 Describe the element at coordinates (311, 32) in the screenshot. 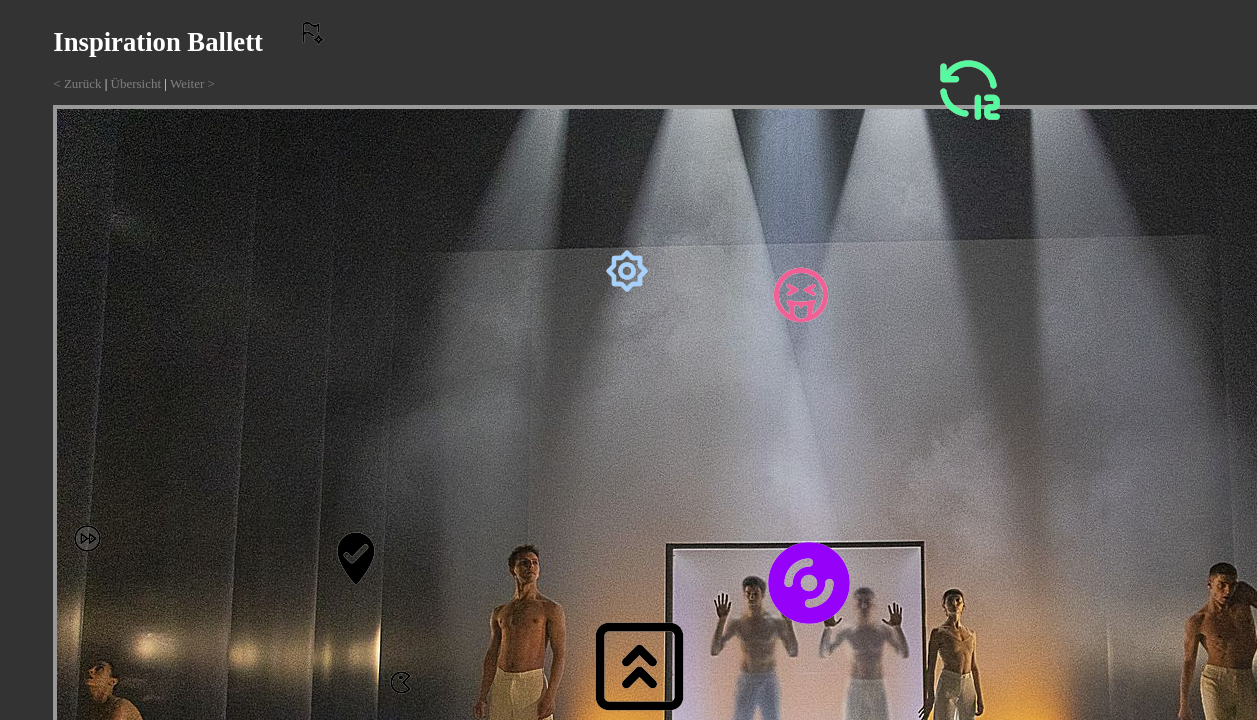

I see `flag content for AI review or processing` at that location.